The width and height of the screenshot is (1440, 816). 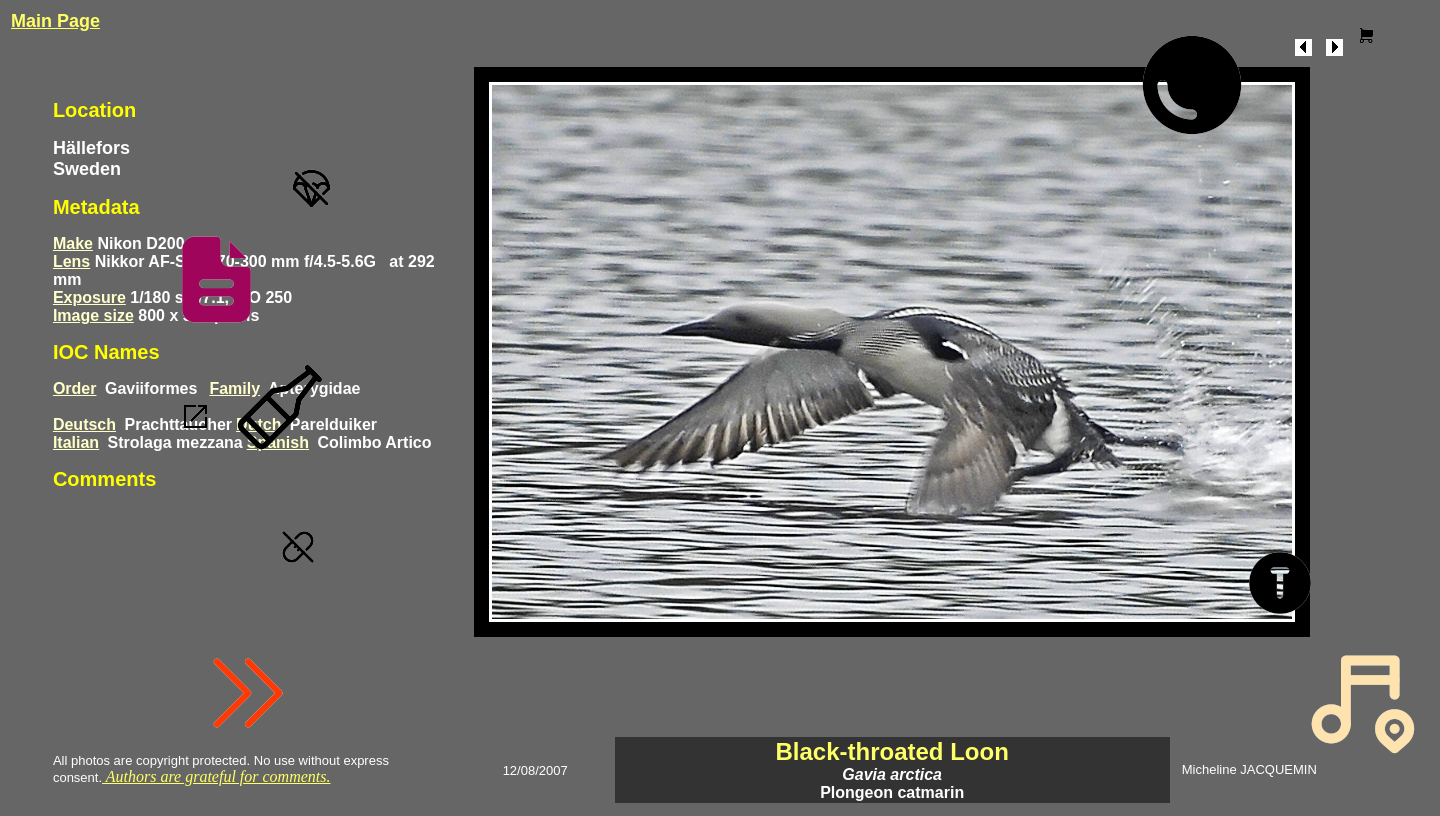 I want to click on apply inner shadow effect to bottom-left corner, so click(x=1192, y=85).